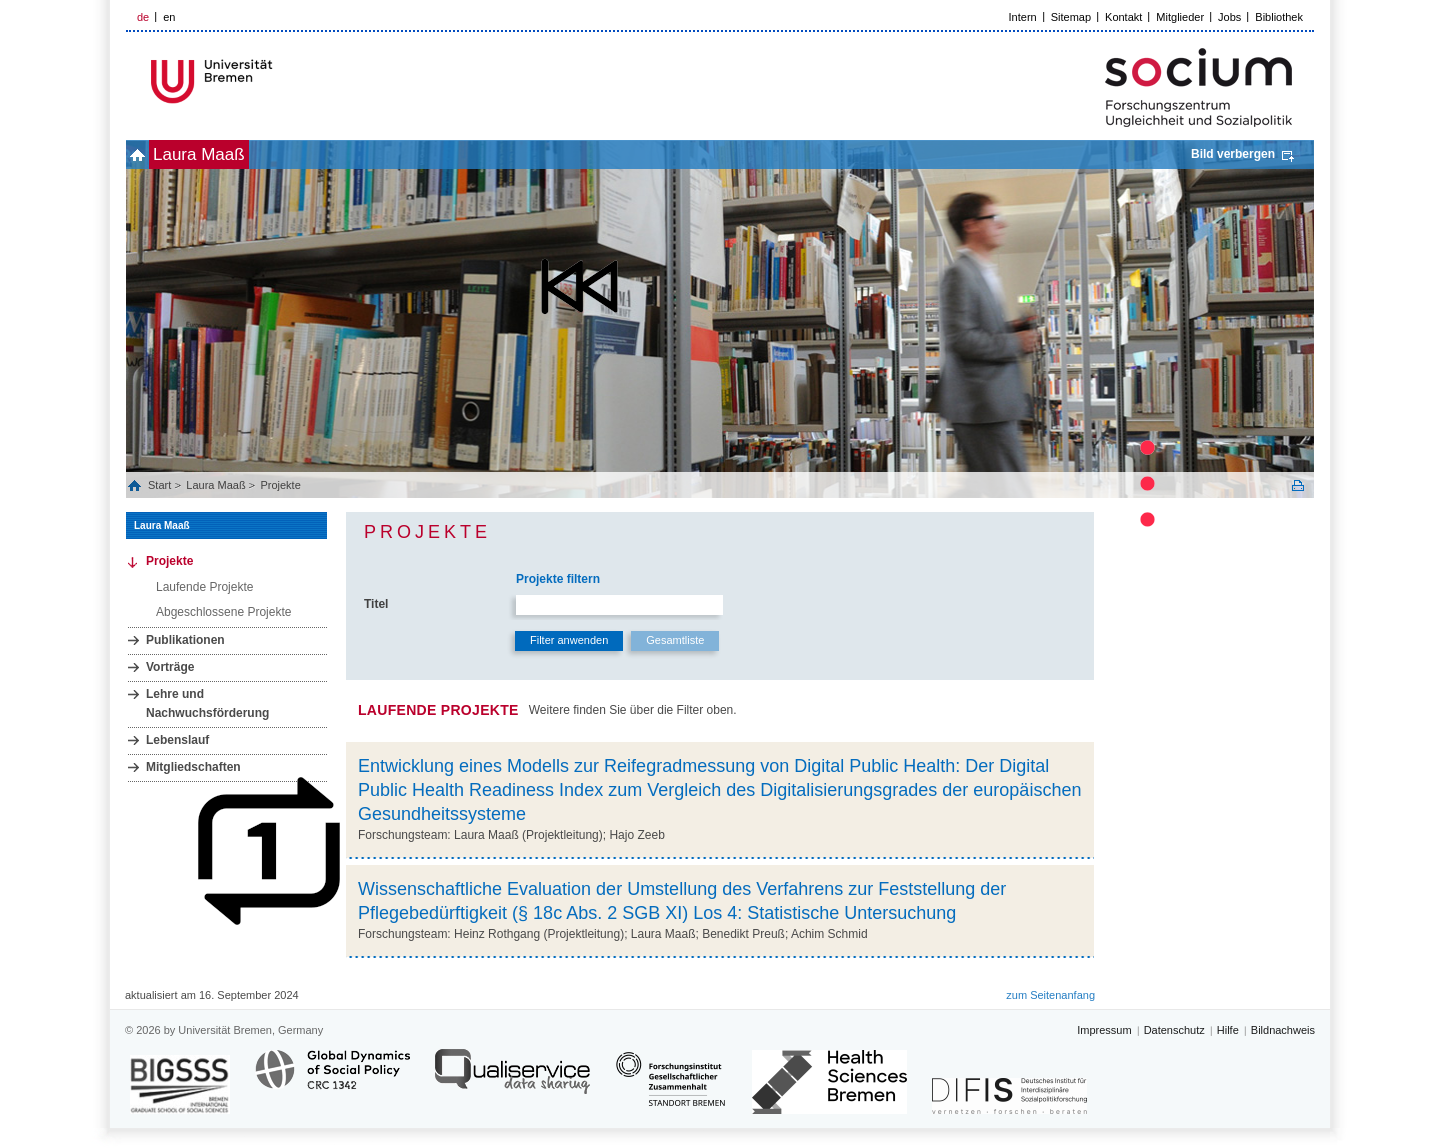 The width and height of the screenshot is (1440, 1148). Describe the element at coordinates (1147, 483) in the screenshot. I see `open more options menu` at that location.